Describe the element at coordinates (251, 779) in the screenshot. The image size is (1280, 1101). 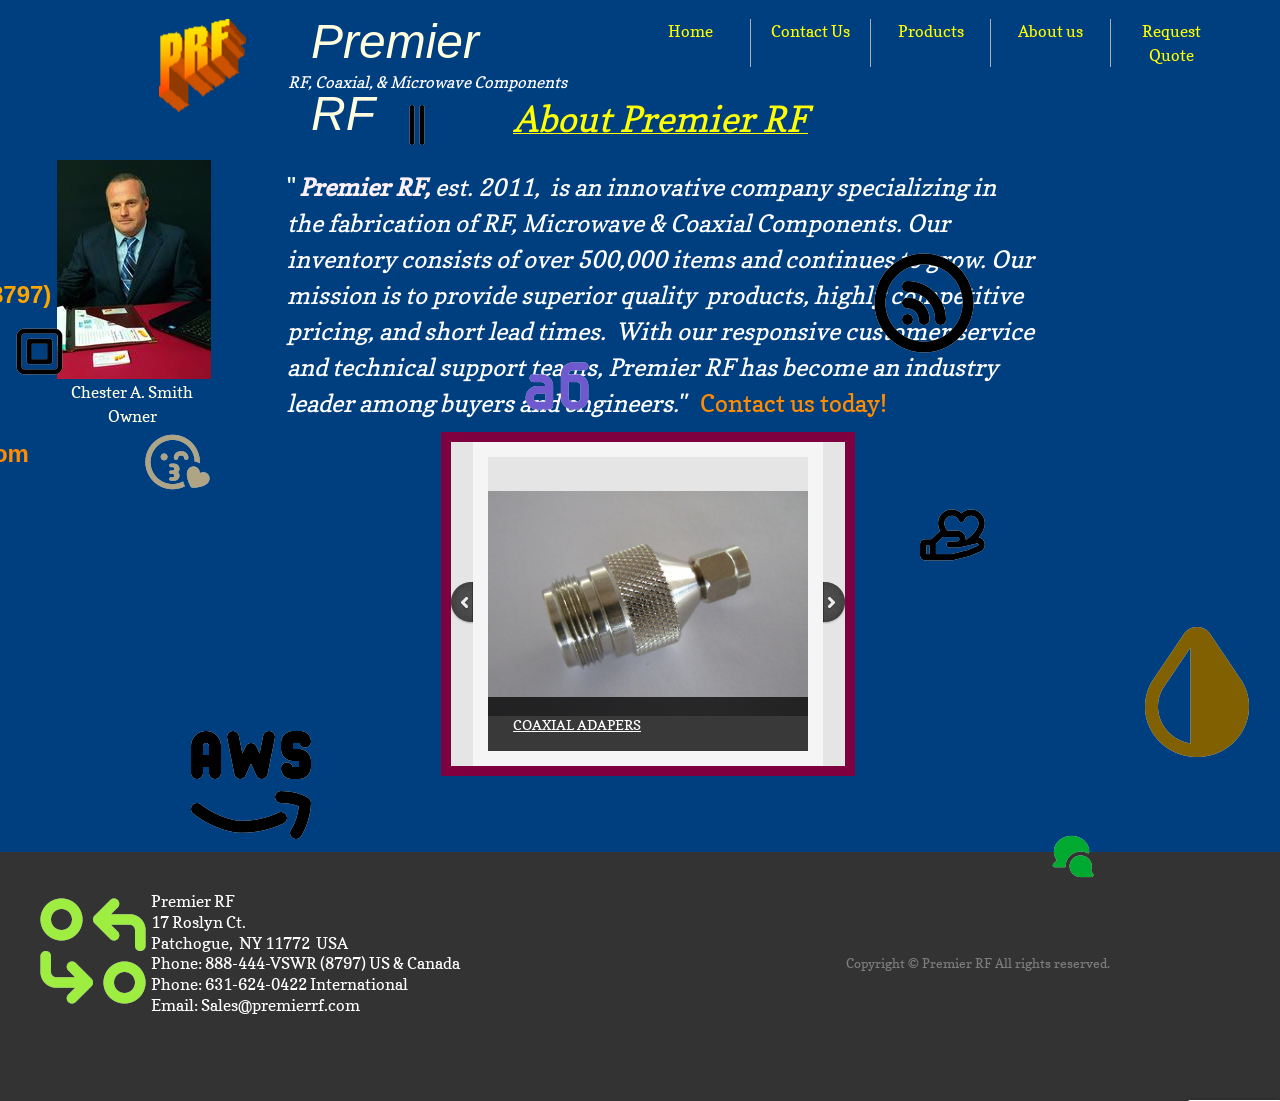
I see `access Amazon Web Services console` at that location.